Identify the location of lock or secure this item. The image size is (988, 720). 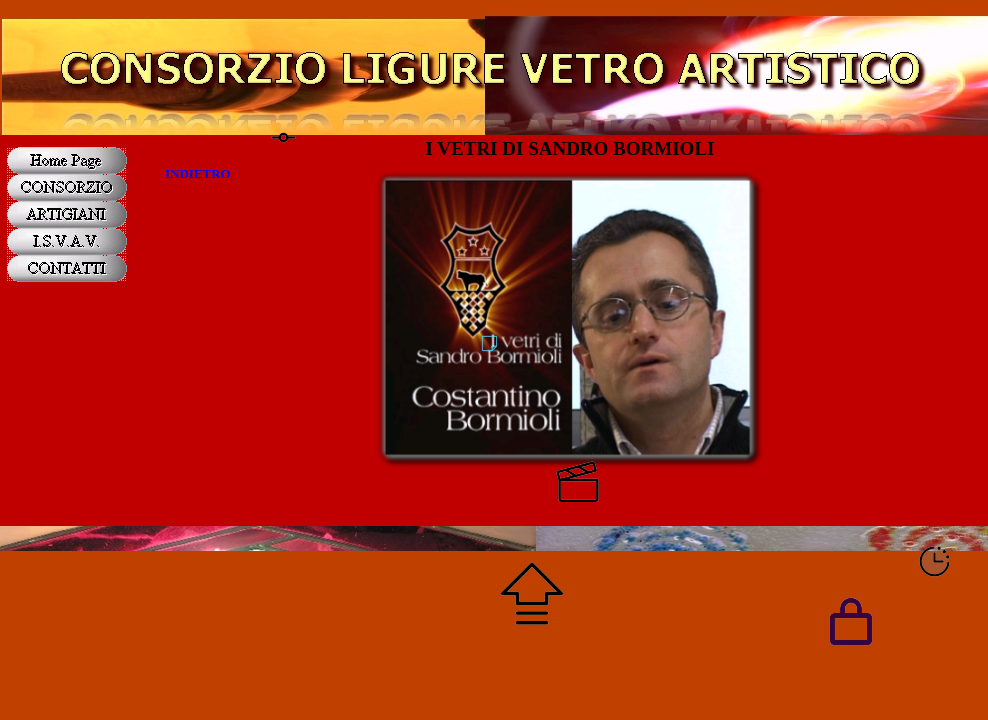
(851, 624).